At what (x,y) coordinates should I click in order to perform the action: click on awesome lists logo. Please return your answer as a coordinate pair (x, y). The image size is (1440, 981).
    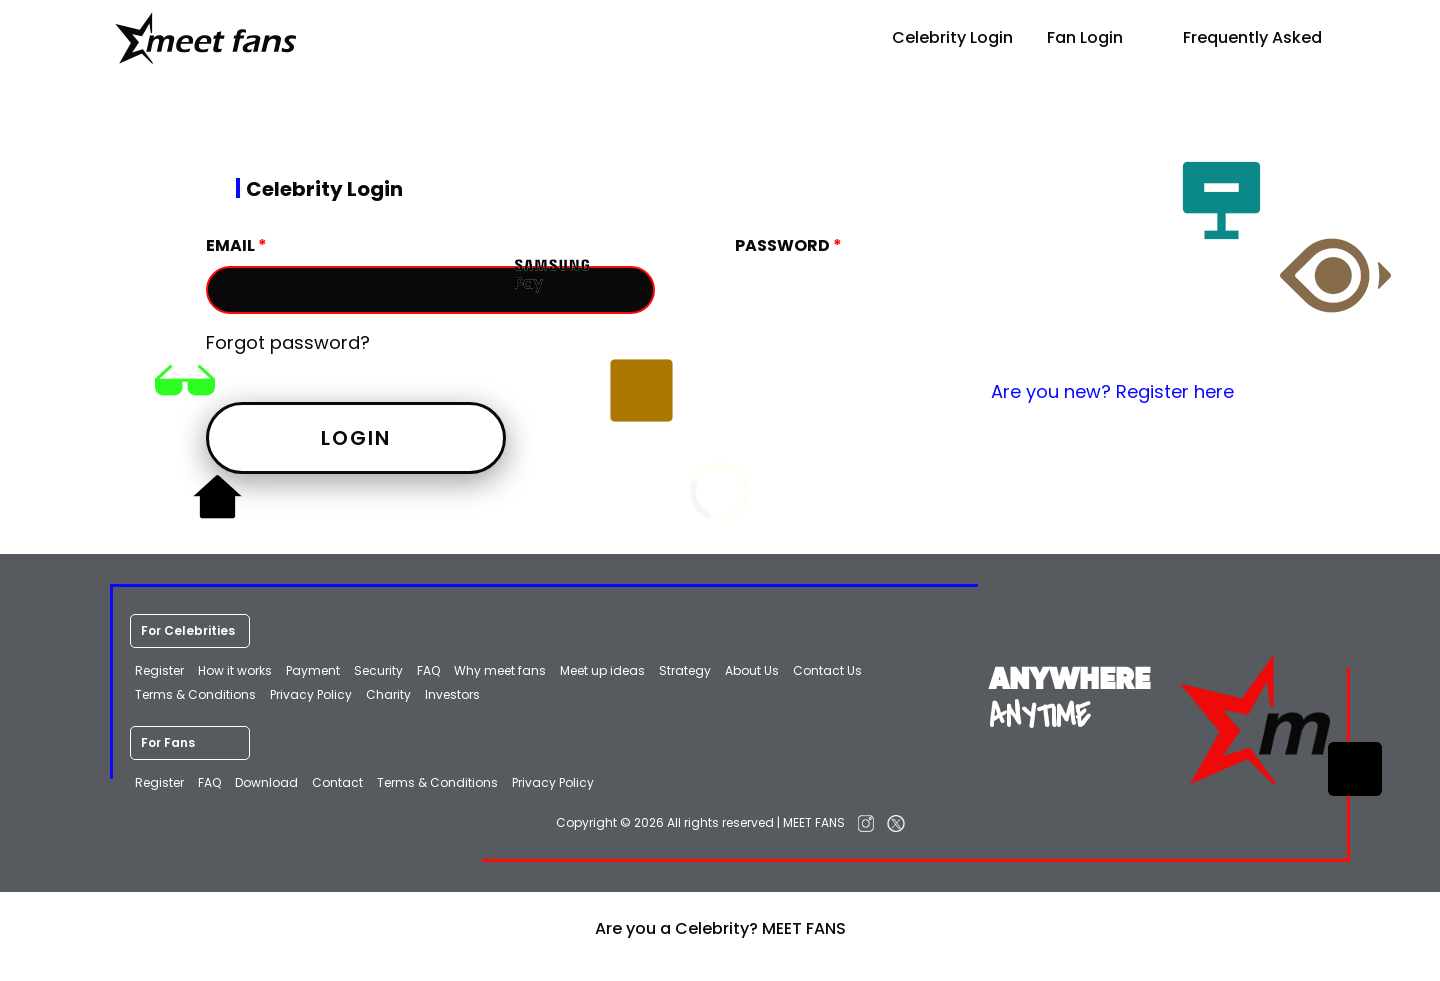
    Looking at the image, I should click on (185, 380).